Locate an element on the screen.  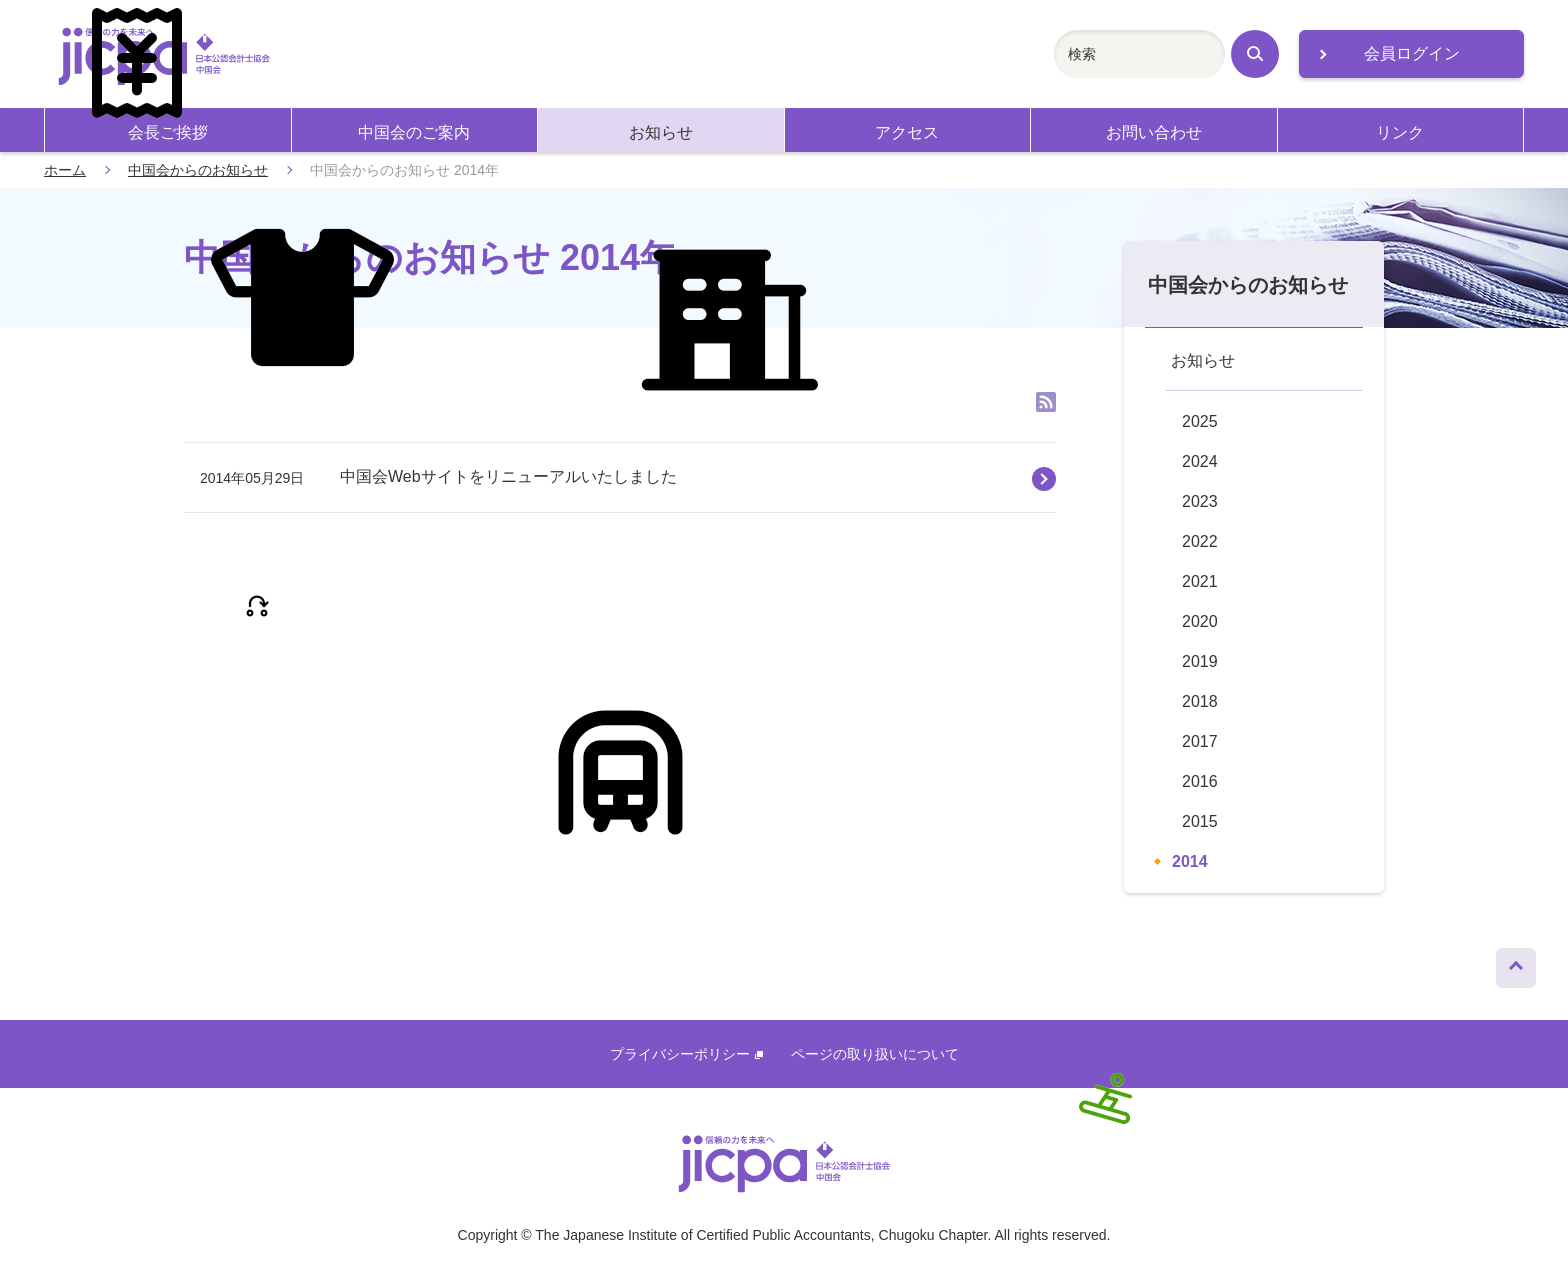
browse clothing or apparel items is located at coordinates (302, 297).